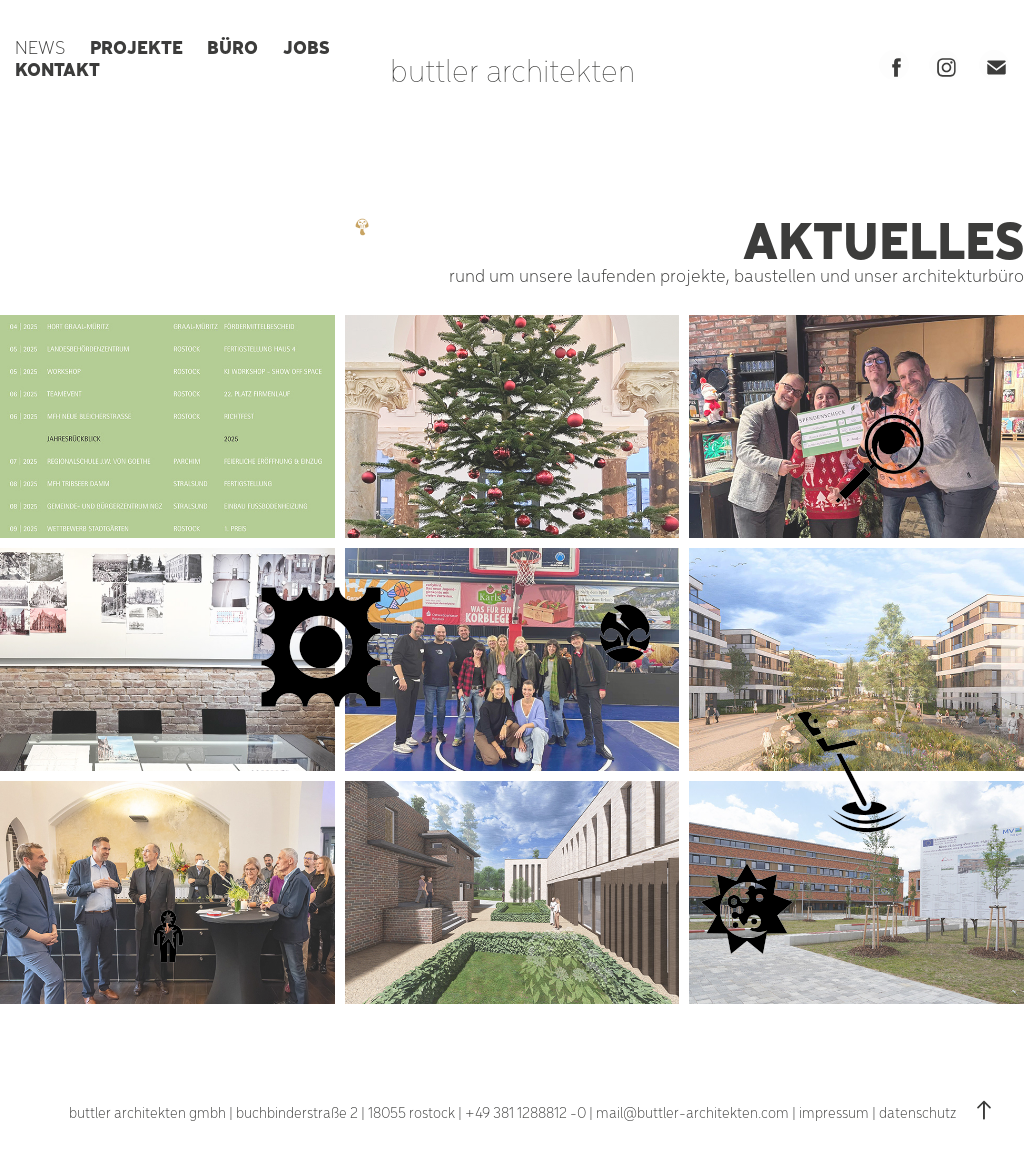 The height and width of the screenshot is (1150, 1024). I want to click on represents solar or star-based abilities in a game, so click(746, 908).